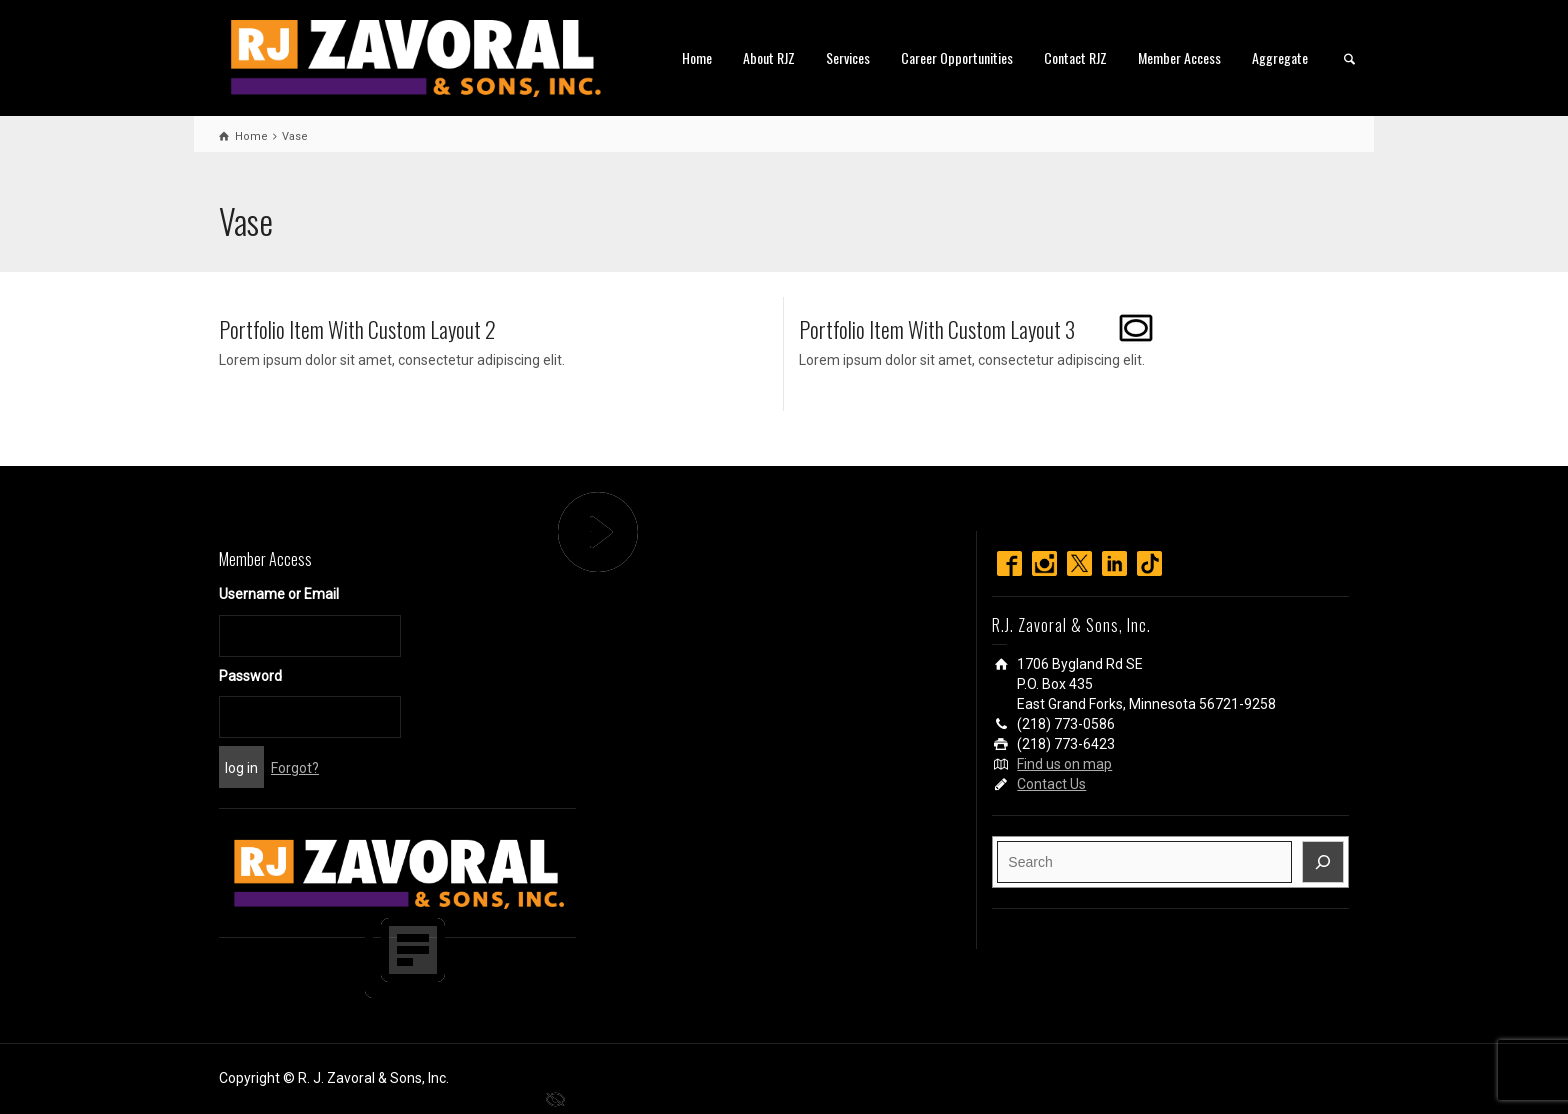 Image resolution: width=1568 pixels, height=1114 pixels. What do you see at coordinates (555, 1099) in the screenshot?
I see `hide content from view` at bounding box center [555, 1099].